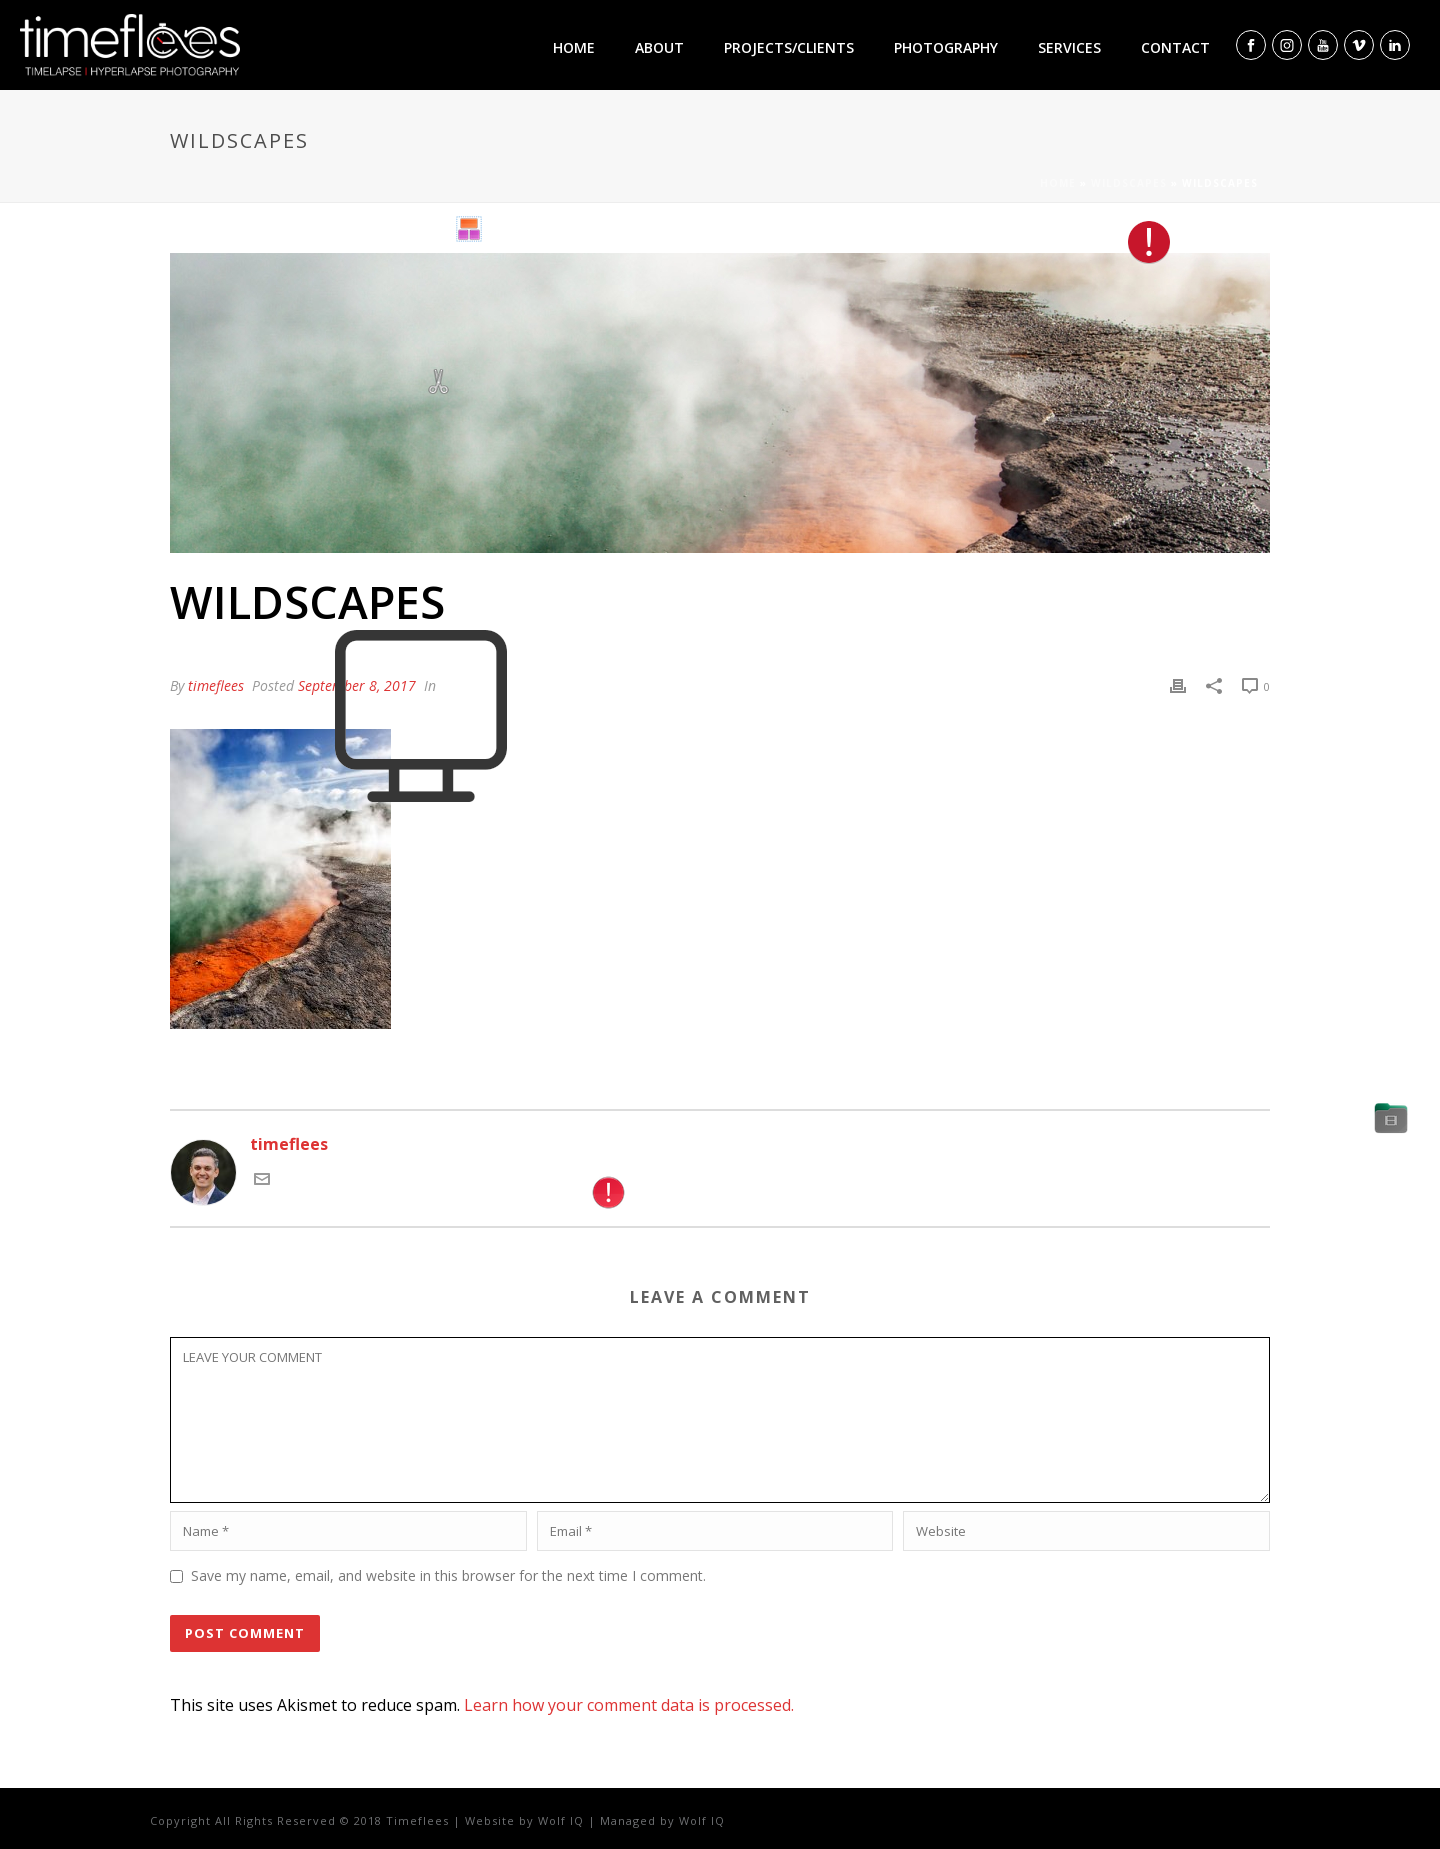 This screenshot has width=1440, height=1849. Describe the element at coordinates (469, 229) in the screenshot. I see `select all items in the current view` at that location.